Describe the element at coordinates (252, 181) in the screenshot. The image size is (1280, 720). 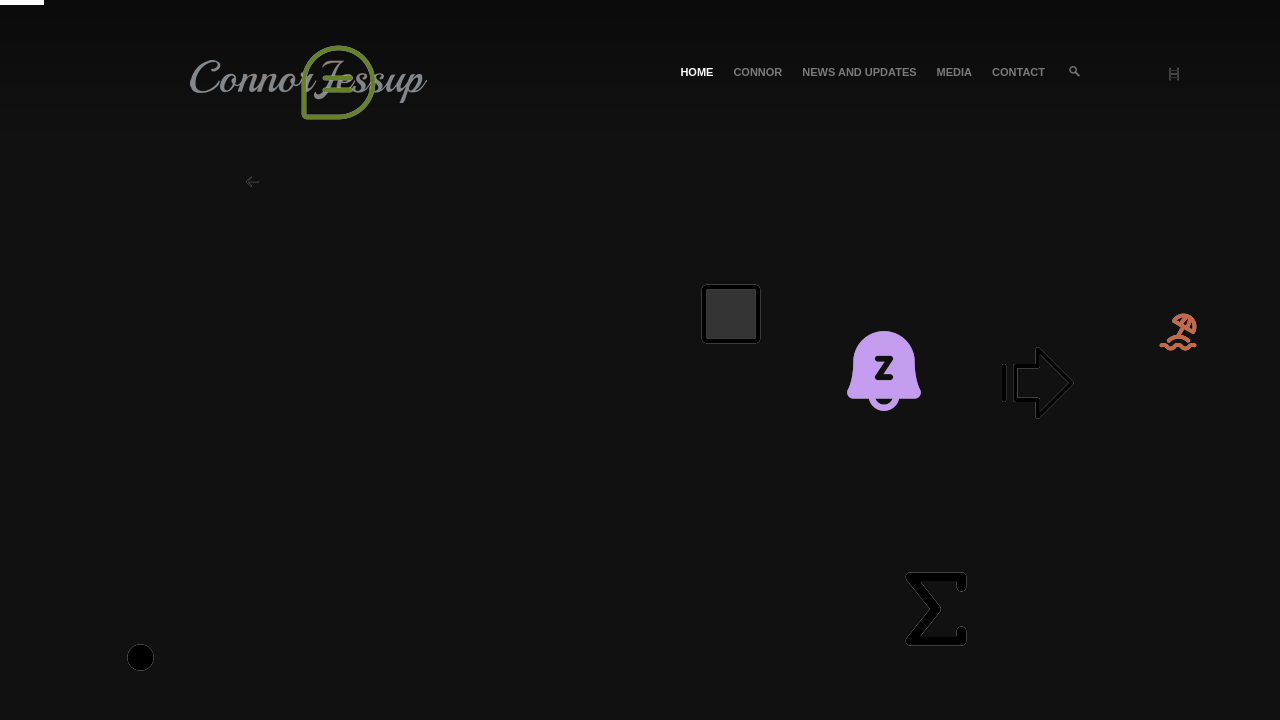
I see `go back to the previous page` at that location.